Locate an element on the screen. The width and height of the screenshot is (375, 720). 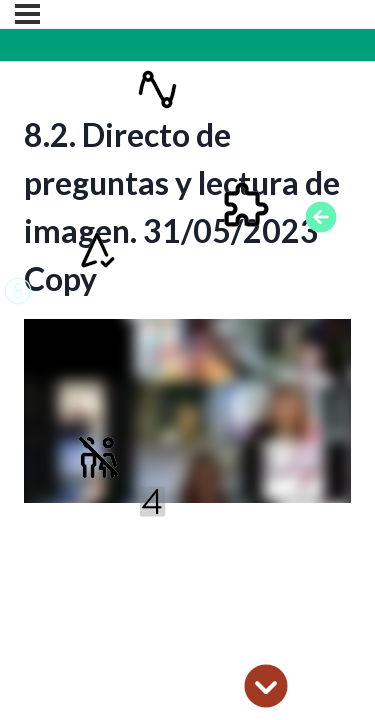
indicates step 8 in a multi-step process is located at coordinates (18, 291).